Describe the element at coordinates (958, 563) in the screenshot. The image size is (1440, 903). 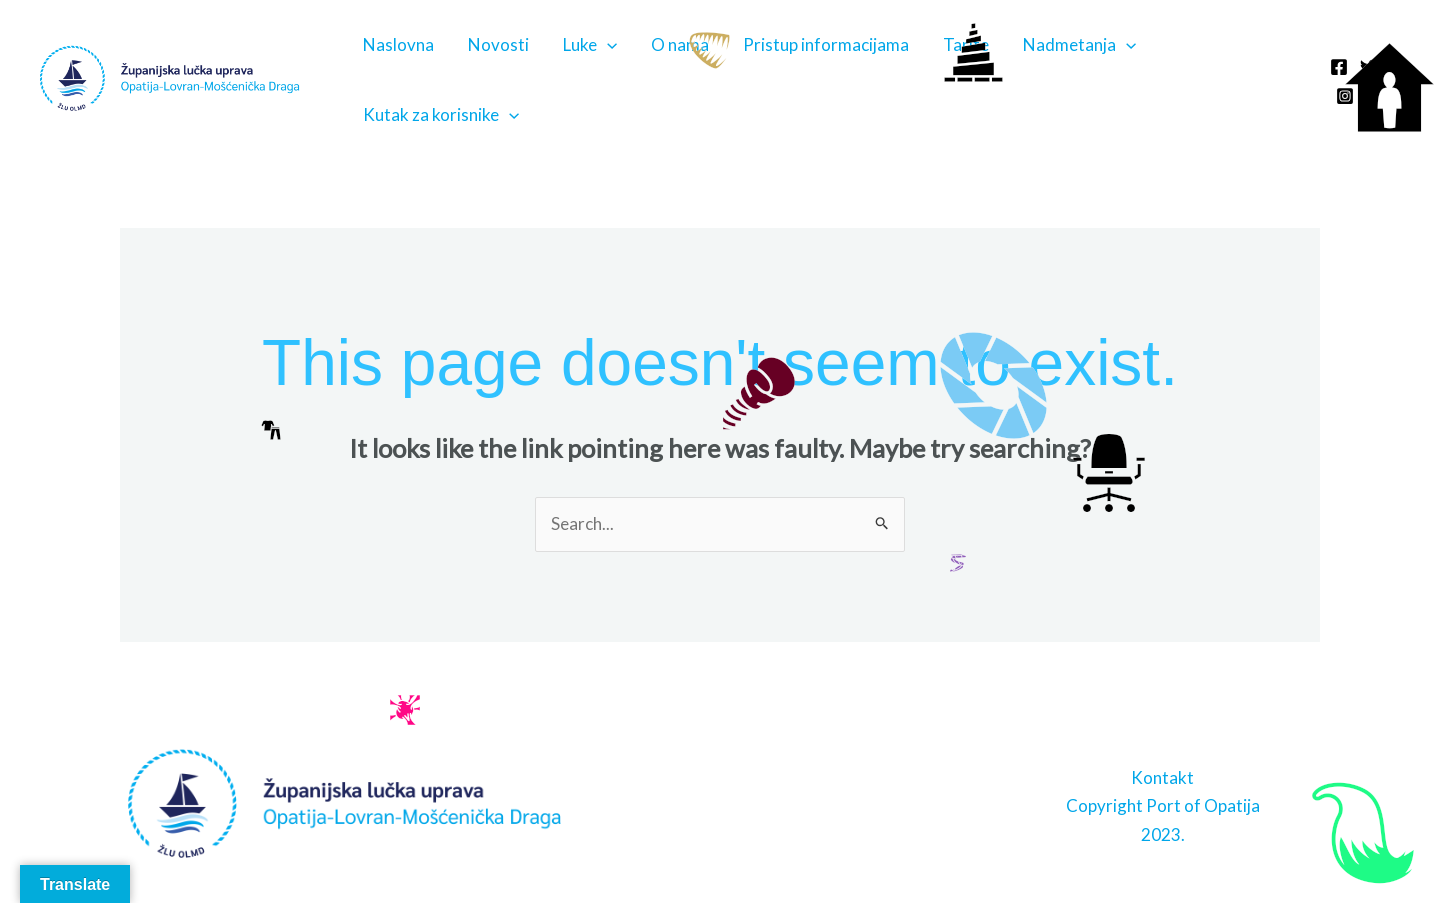
I see `select zat'nik'tel weapon in game inventory` at that location.